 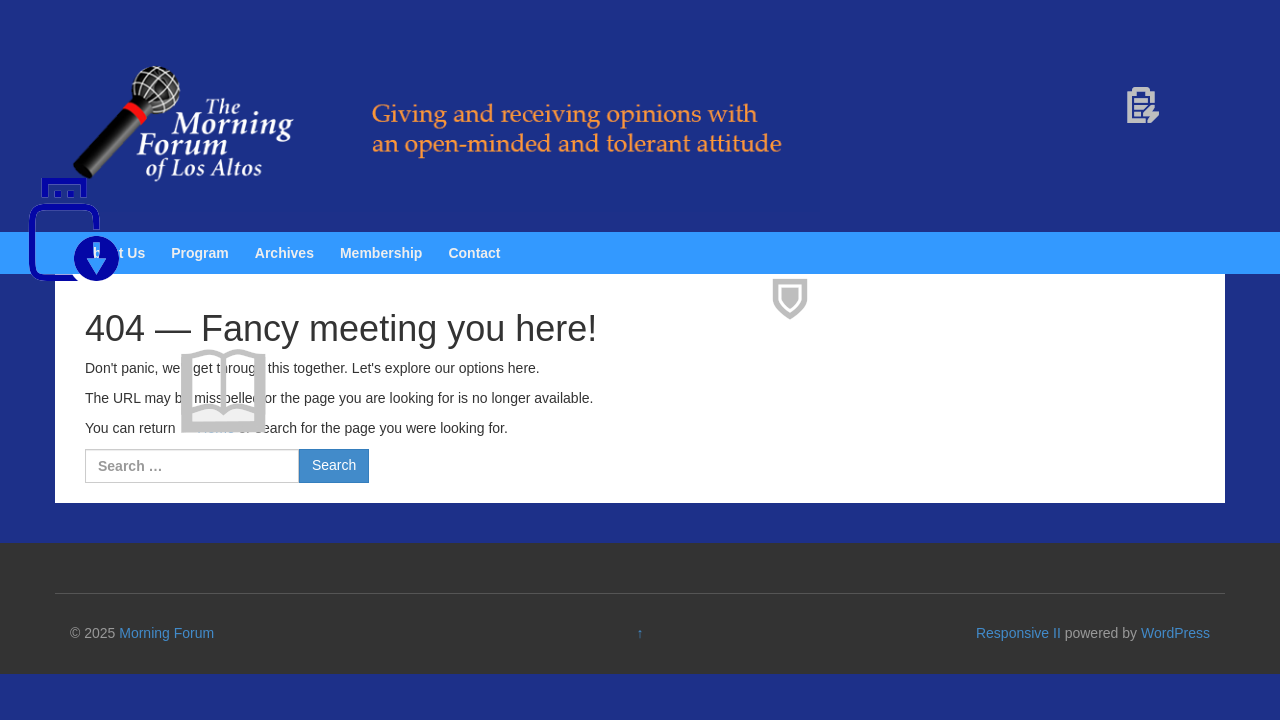 What do you see at coordinates (1141, 105) in the screenshot?
I see `battery fully charged and currently charging` at bounding box center [1141, 105].